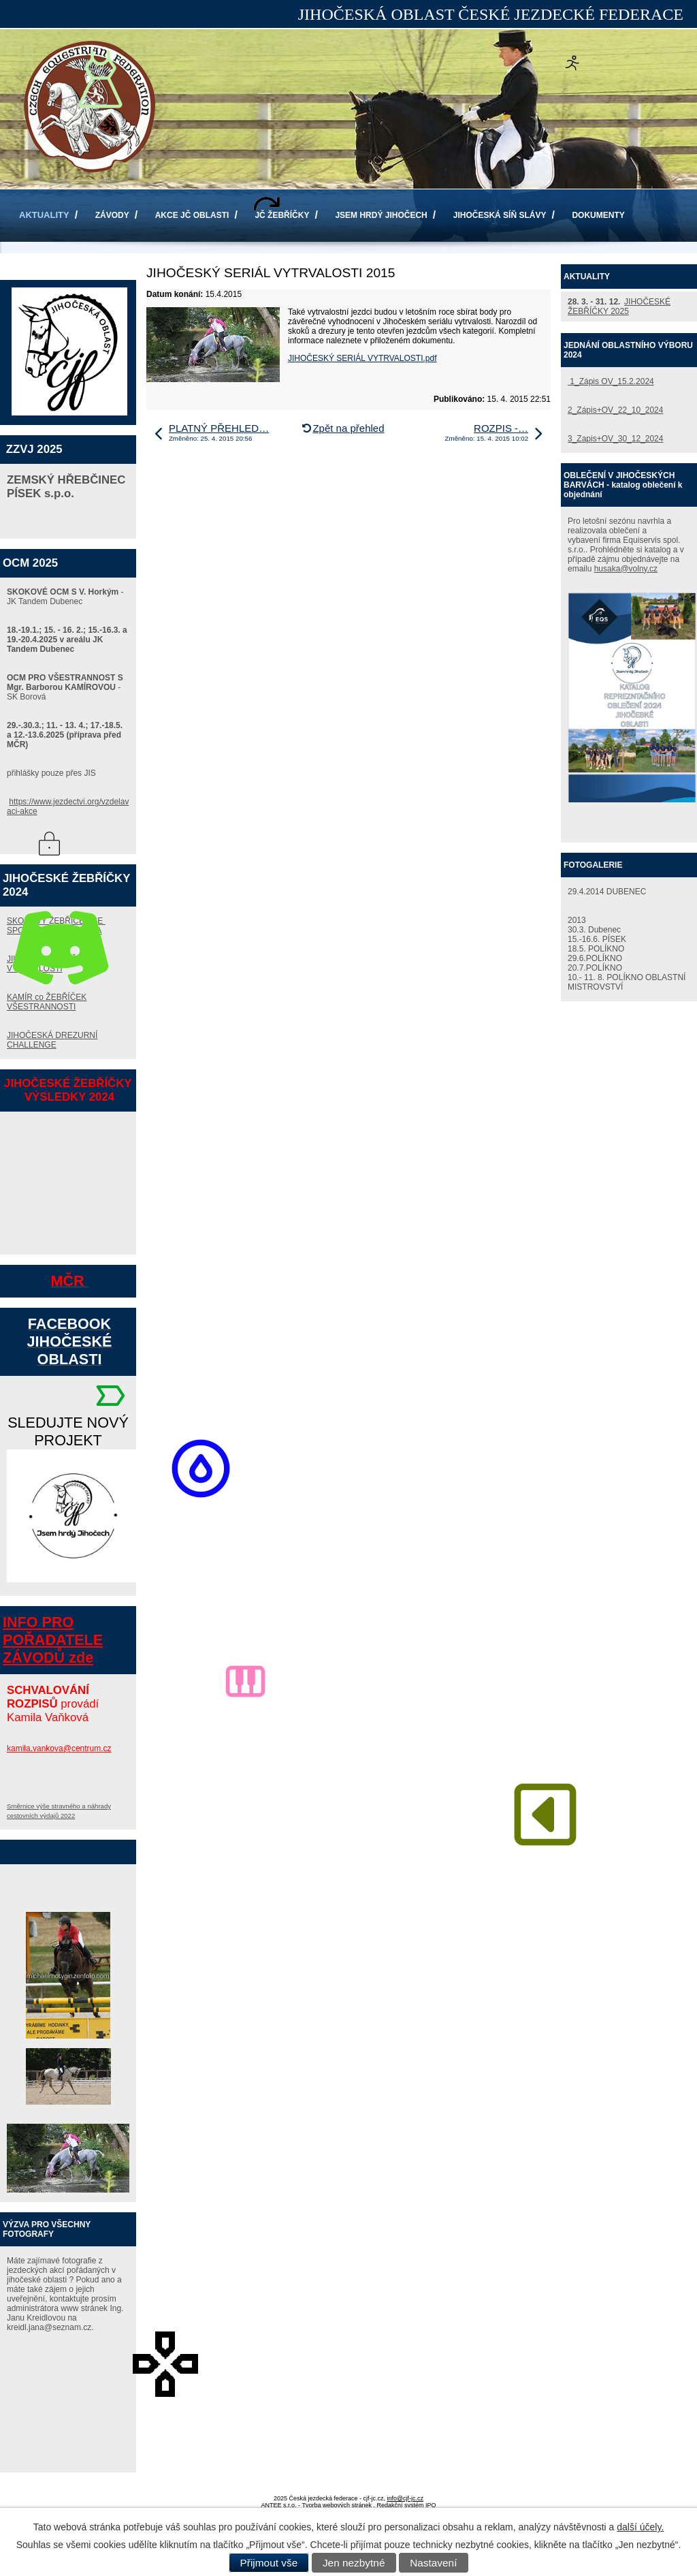 The width and height of the screenshot is (697, 2576). What do you see at coordinates (100, 82) in the screenshot?
I see `browse women's clothing` at bounding box center [100, 82].